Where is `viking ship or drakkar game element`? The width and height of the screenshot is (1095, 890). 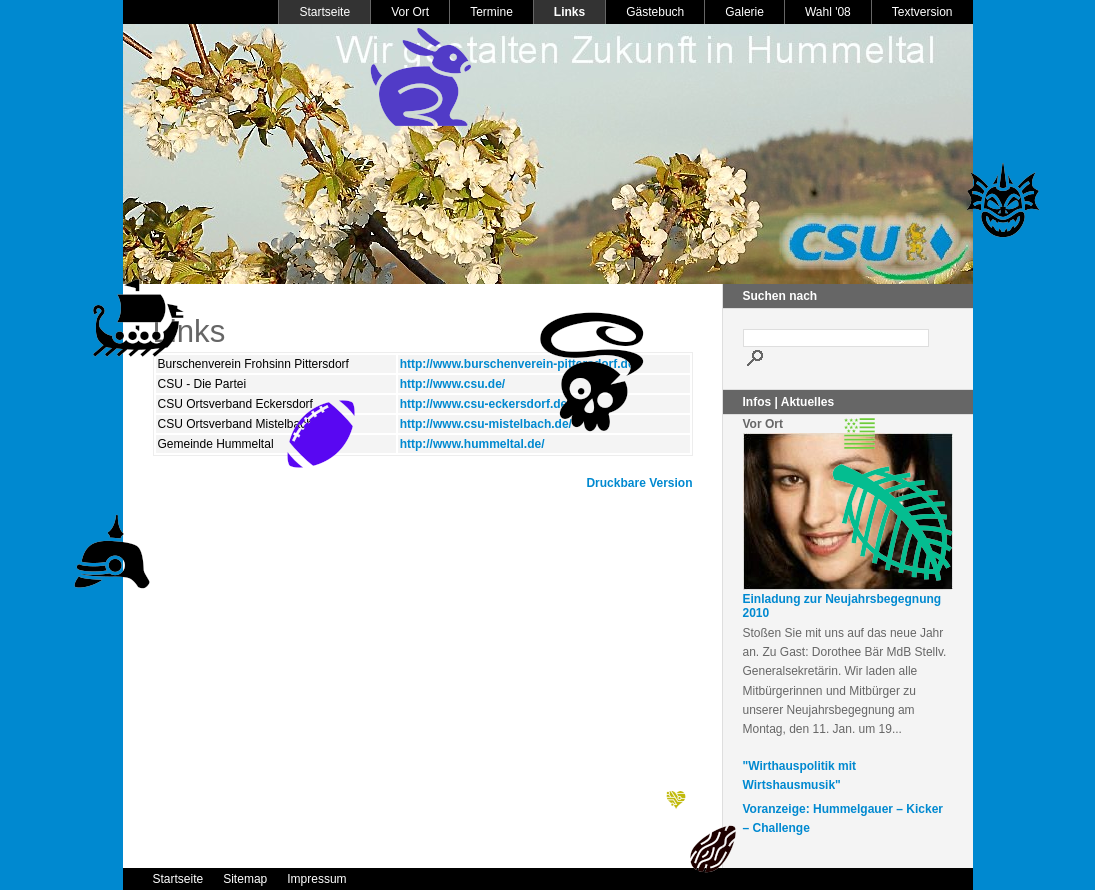
viking ship or drakkar game element is located at coordinates (137, 322).